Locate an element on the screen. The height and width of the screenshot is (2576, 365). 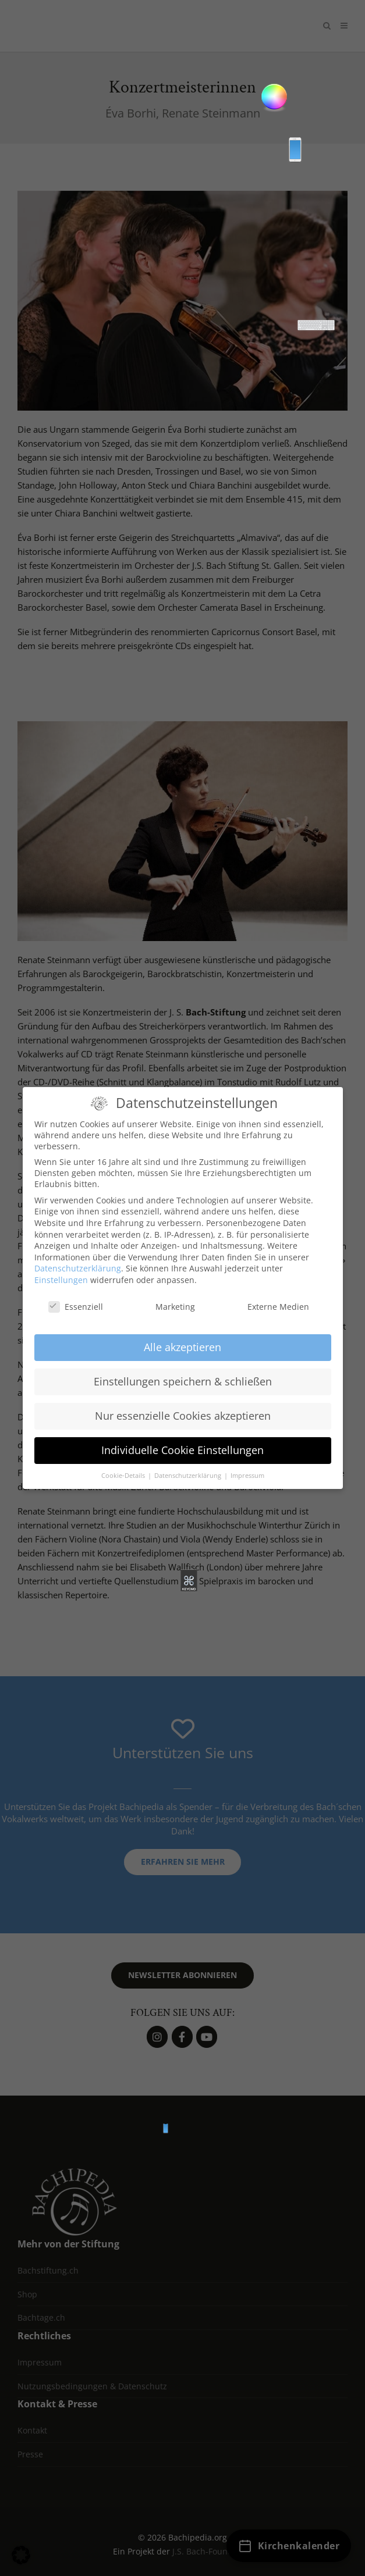
connected iPhone device is located at coordinates (295, 150).